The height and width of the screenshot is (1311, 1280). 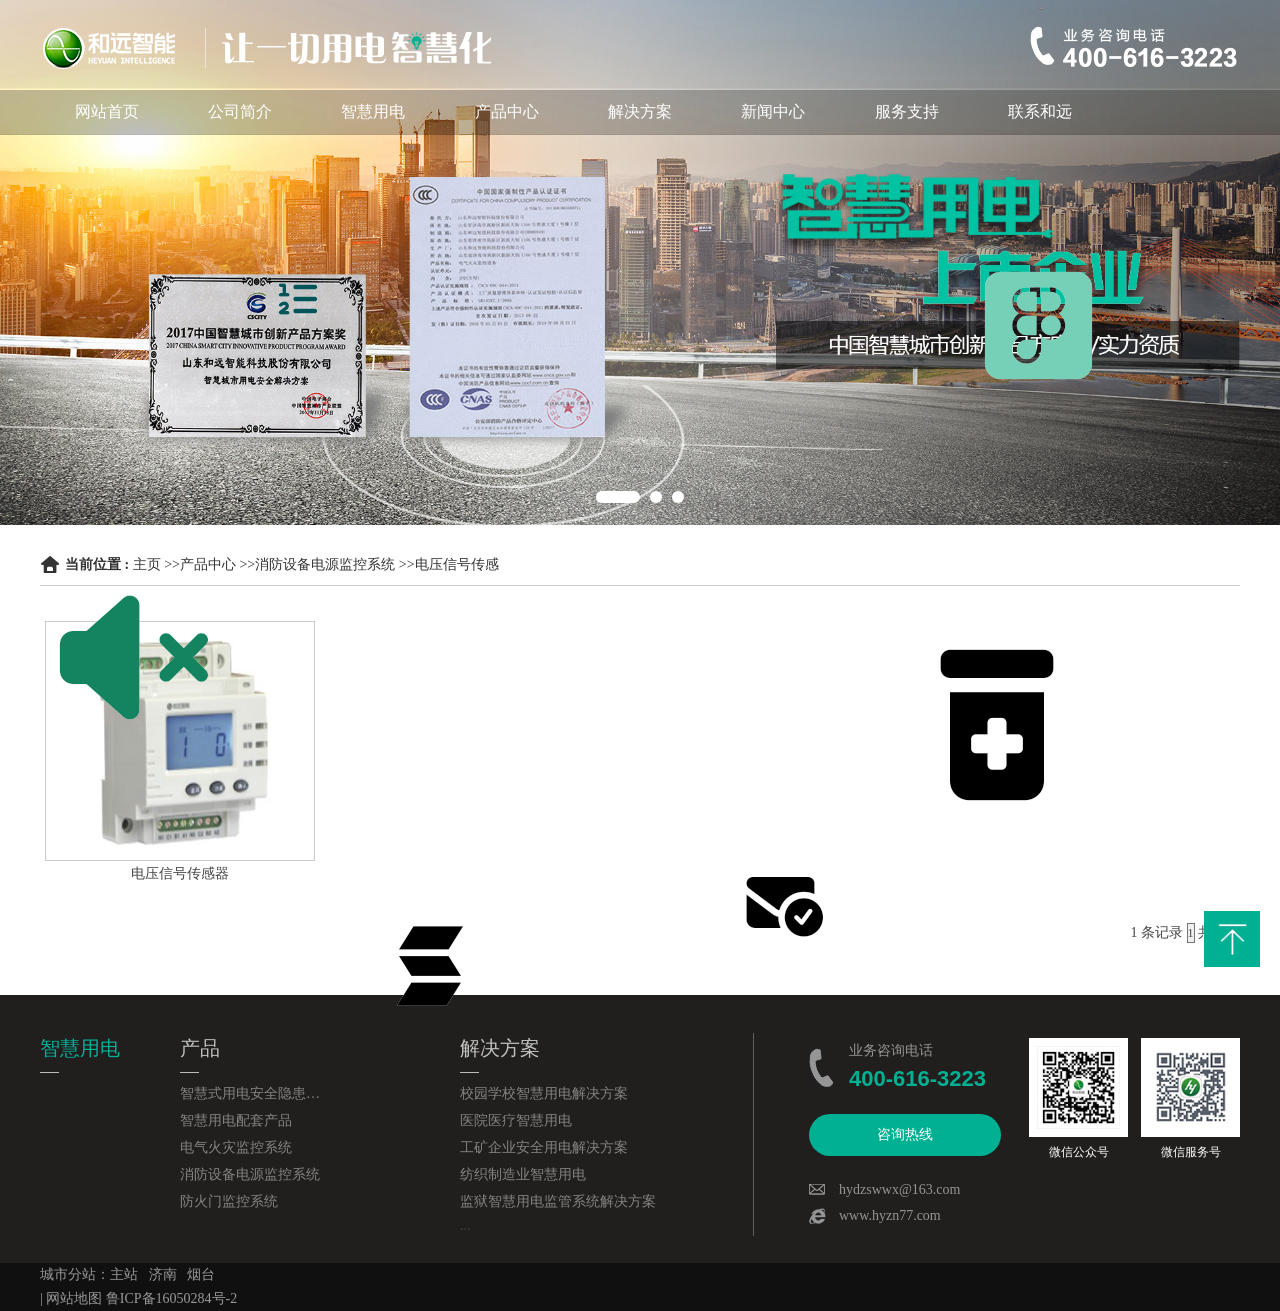 I want to click on mute audio or sound, so click(x=139, y=657).